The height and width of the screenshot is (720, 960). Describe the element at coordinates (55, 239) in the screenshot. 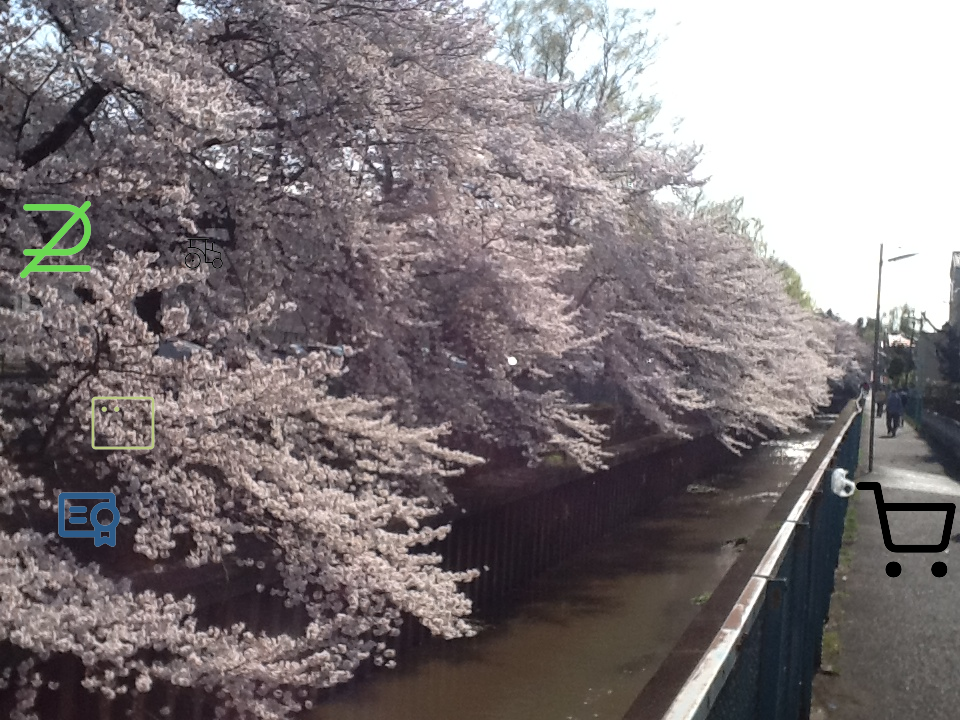

I see `indicates a set is not a superset of another in mathematical notation` at that location.